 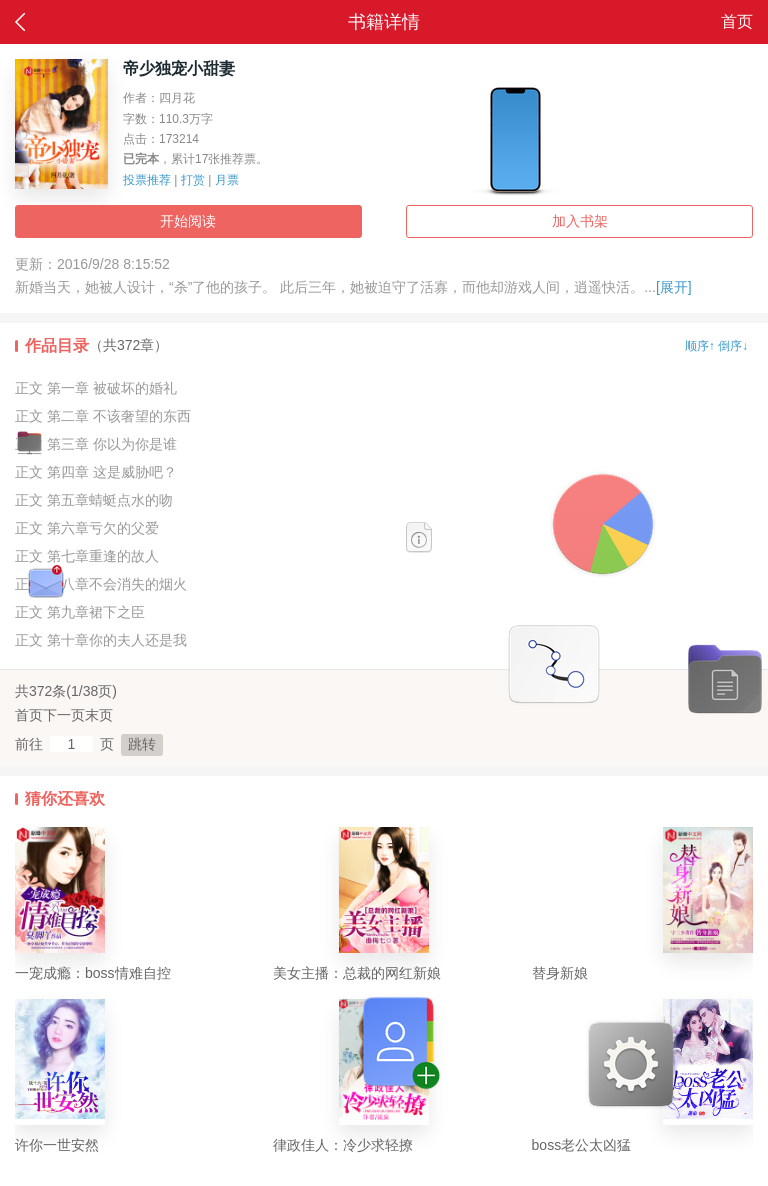 I want to click on add a new contact, so click(x=398, y=1041).